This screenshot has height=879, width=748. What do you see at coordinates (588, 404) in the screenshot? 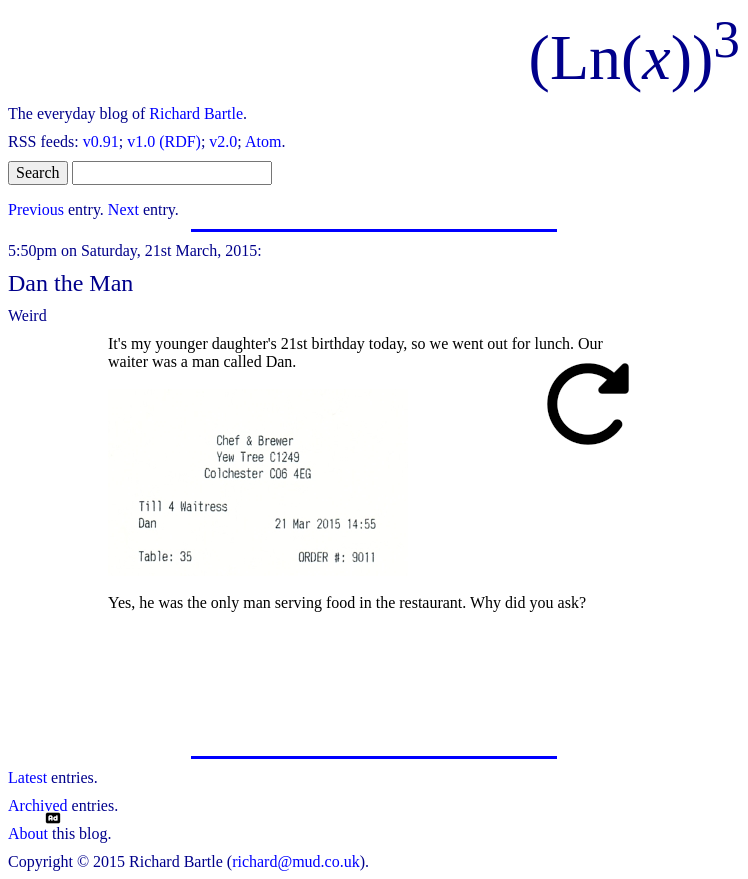
I see `redo the last undone action` at bounding box center [588, 404].